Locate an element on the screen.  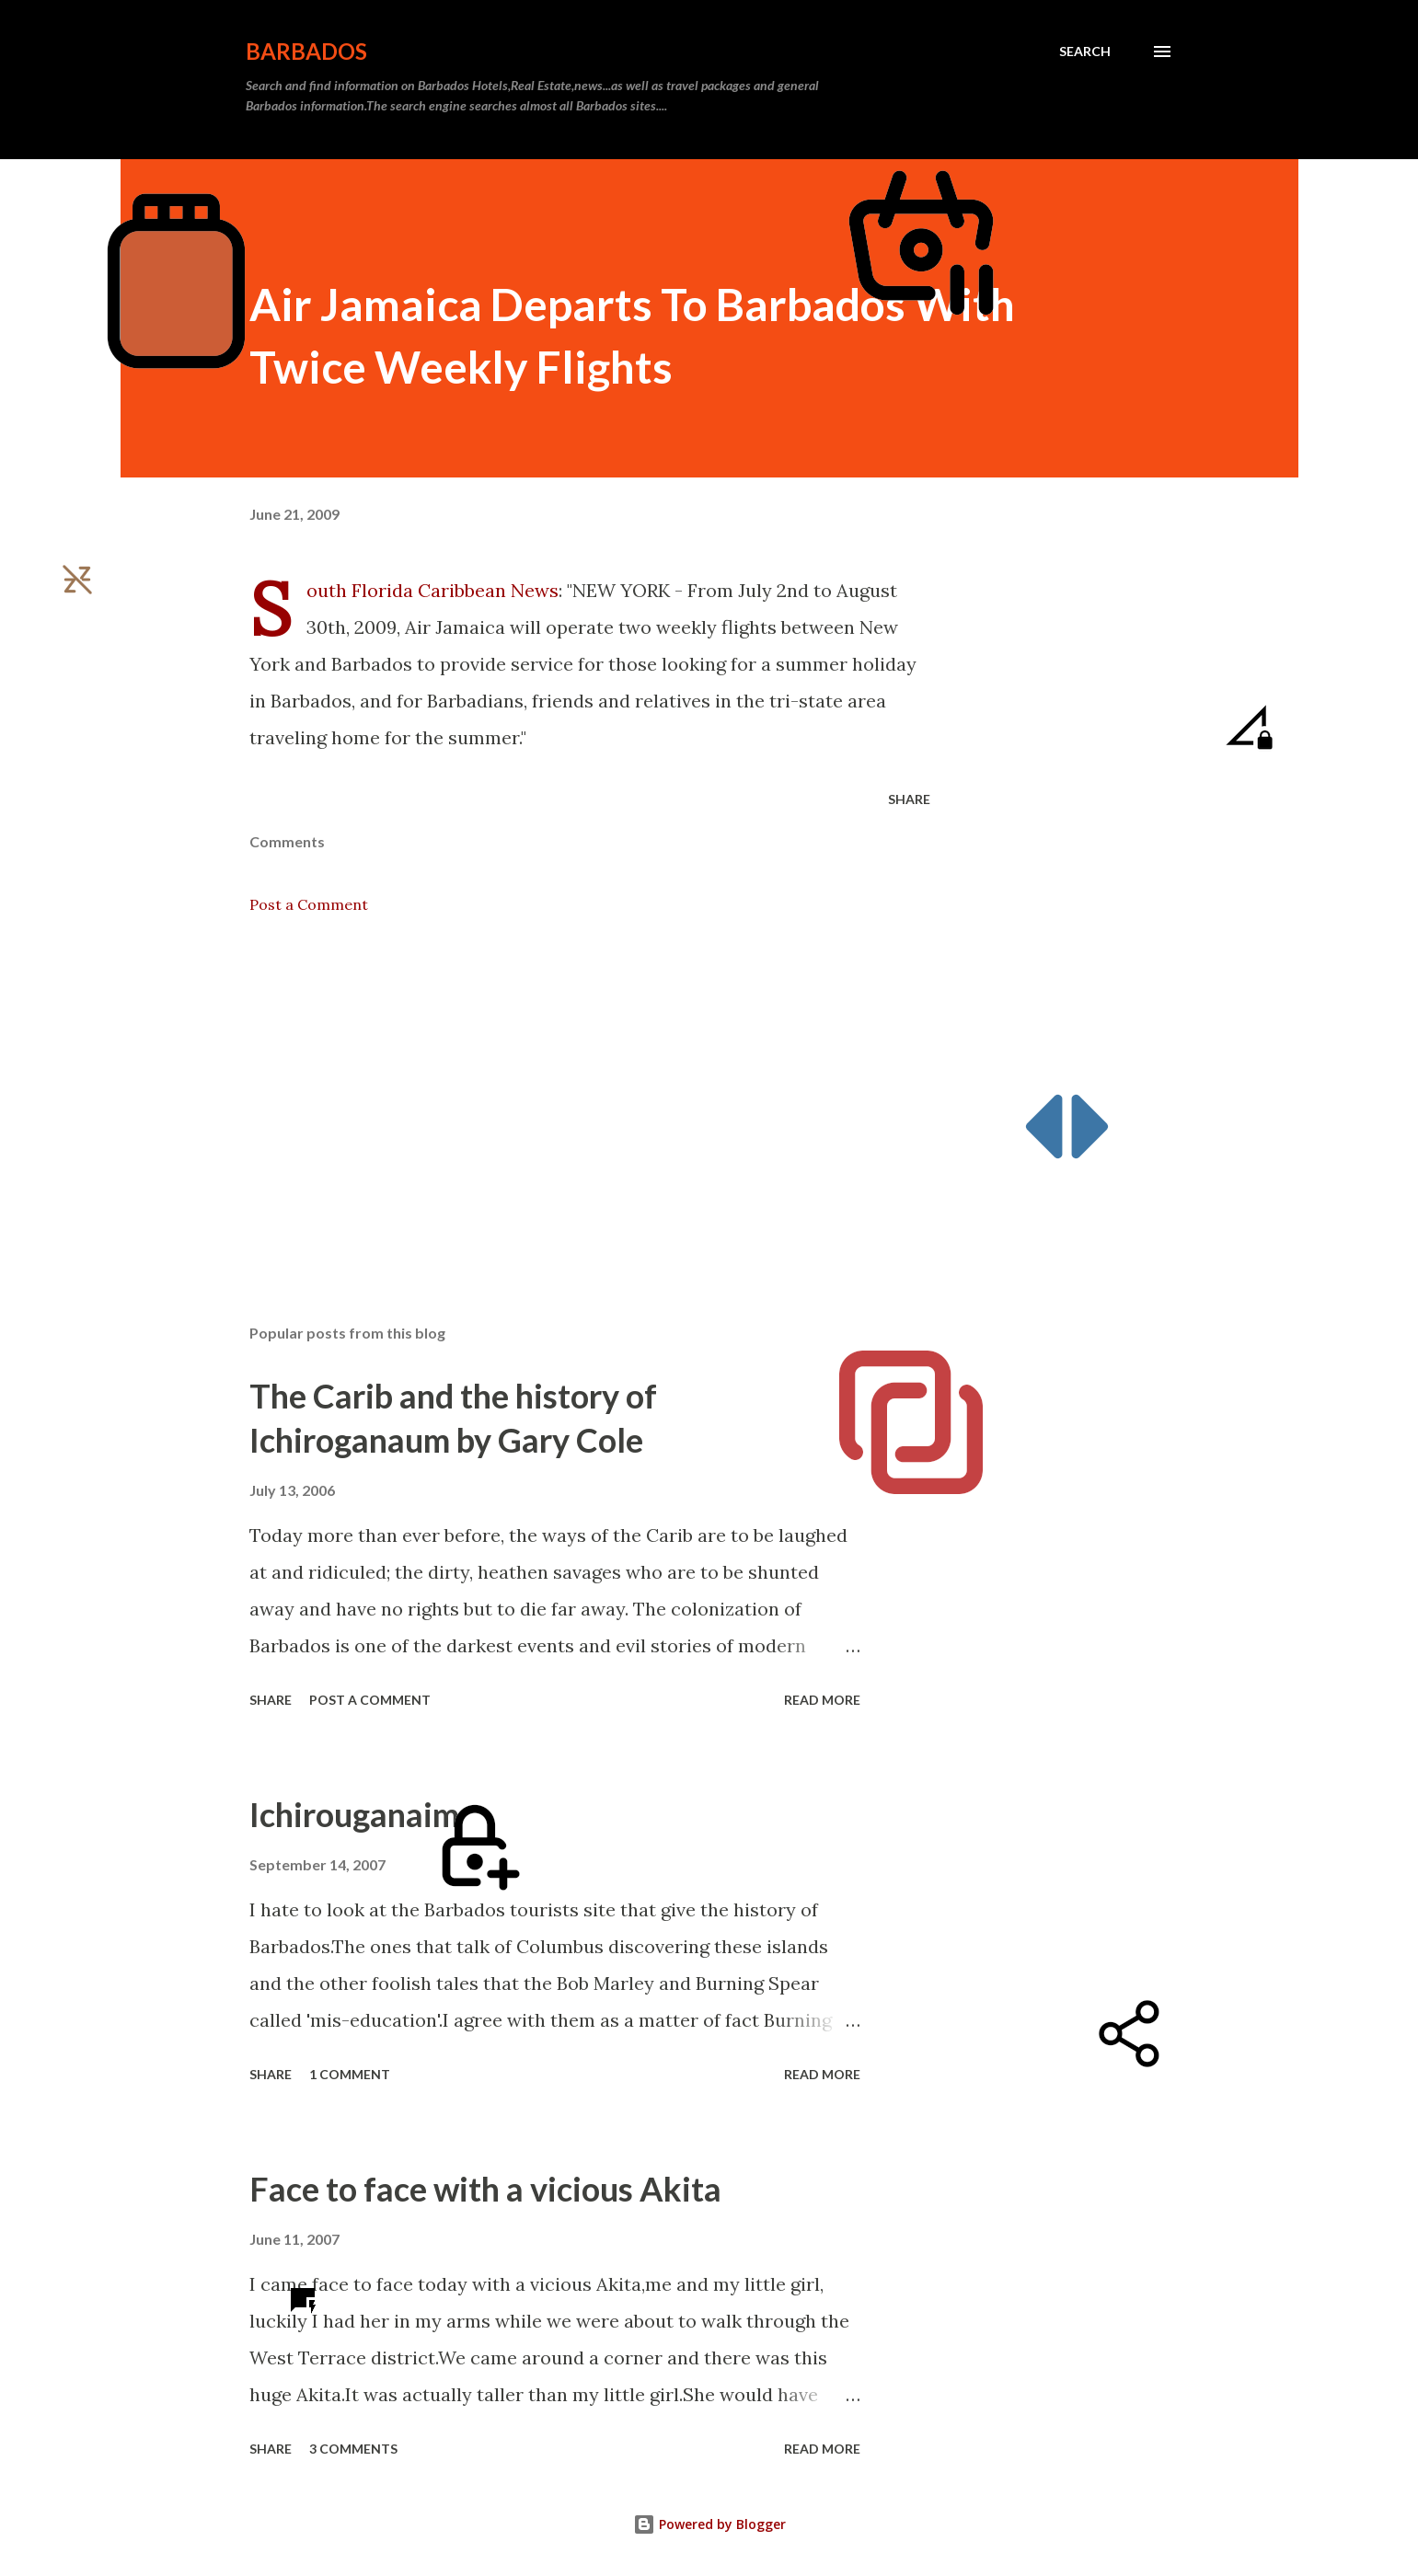
disable sleep mode is located at coordinates (77, 580).